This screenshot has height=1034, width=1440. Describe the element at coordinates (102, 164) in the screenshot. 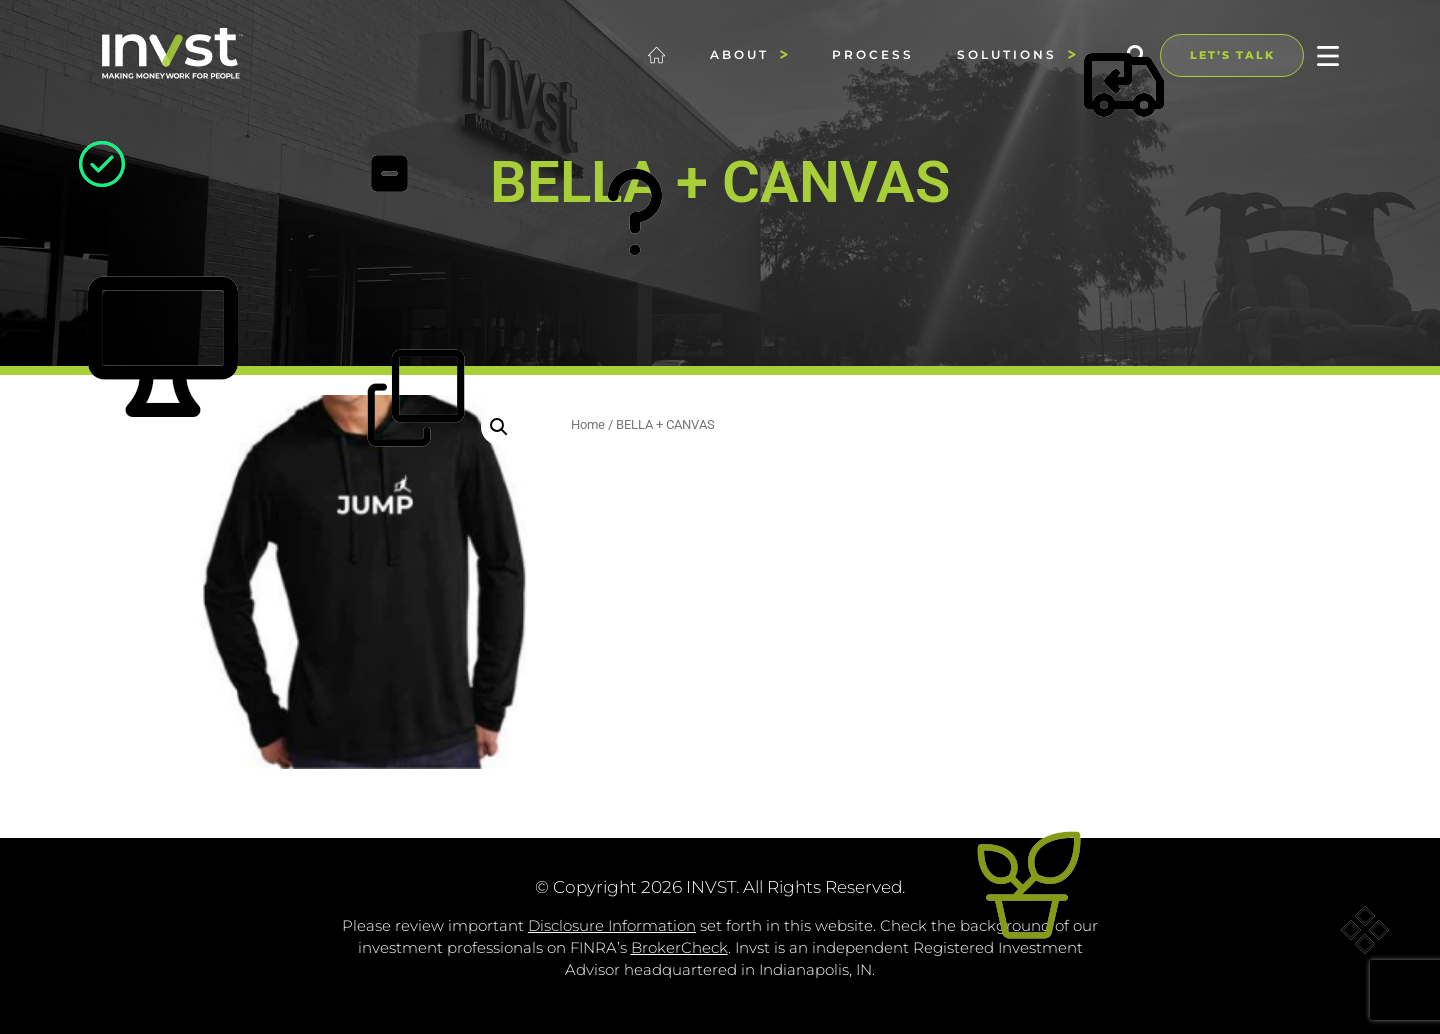

I see `indicates successful completion of an action` at that location.